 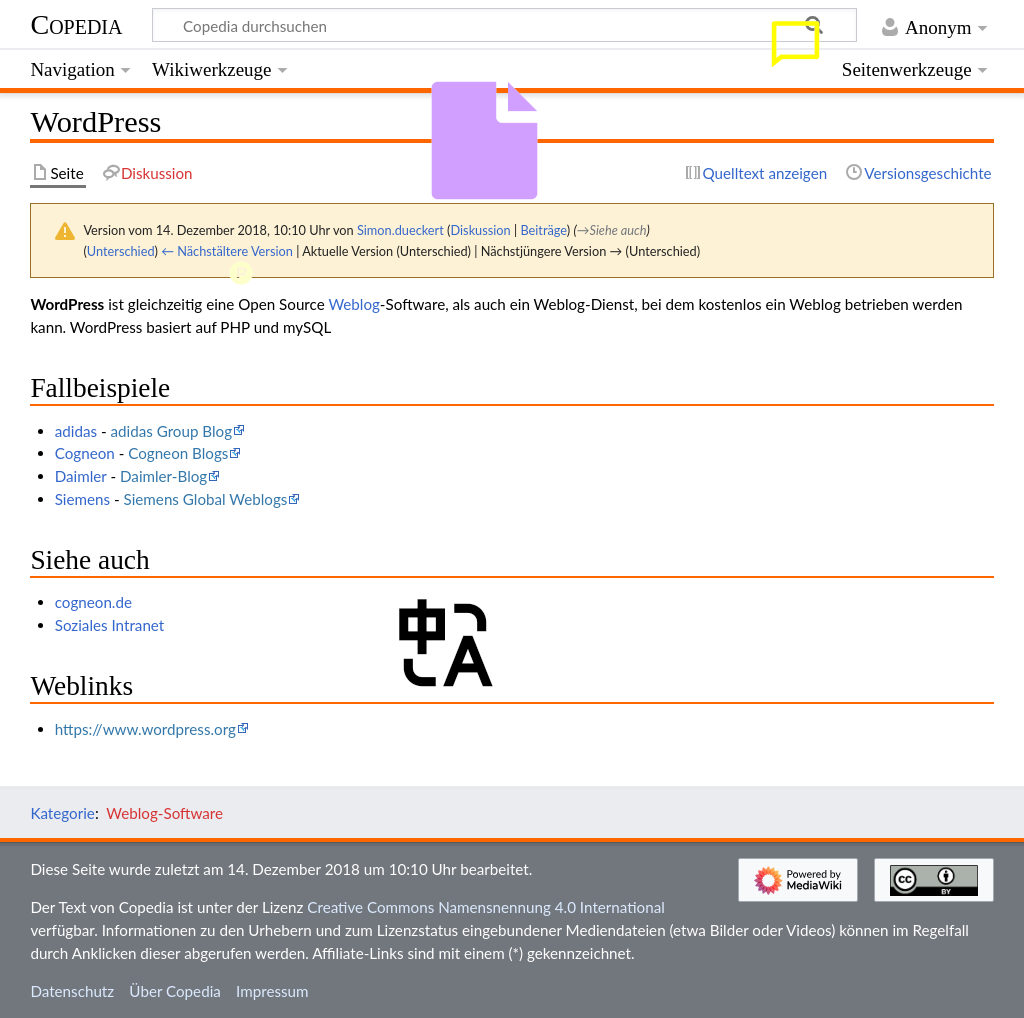 I want to click on visit product hunt website or app, so click(x=241, y=273).